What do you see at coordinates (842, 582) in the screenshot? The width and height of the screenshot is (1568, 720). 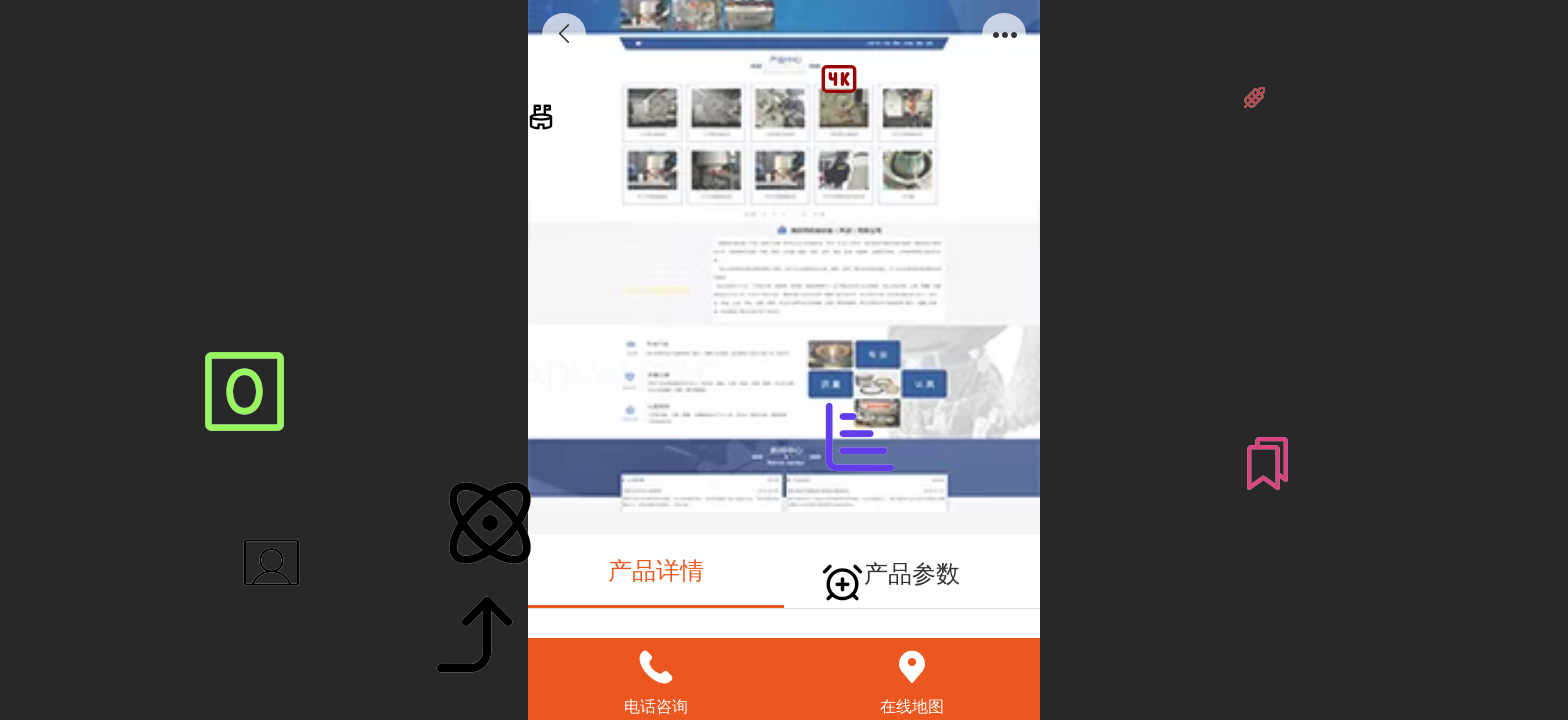 I see `add a new alarm` at bounding box center [842, 582].